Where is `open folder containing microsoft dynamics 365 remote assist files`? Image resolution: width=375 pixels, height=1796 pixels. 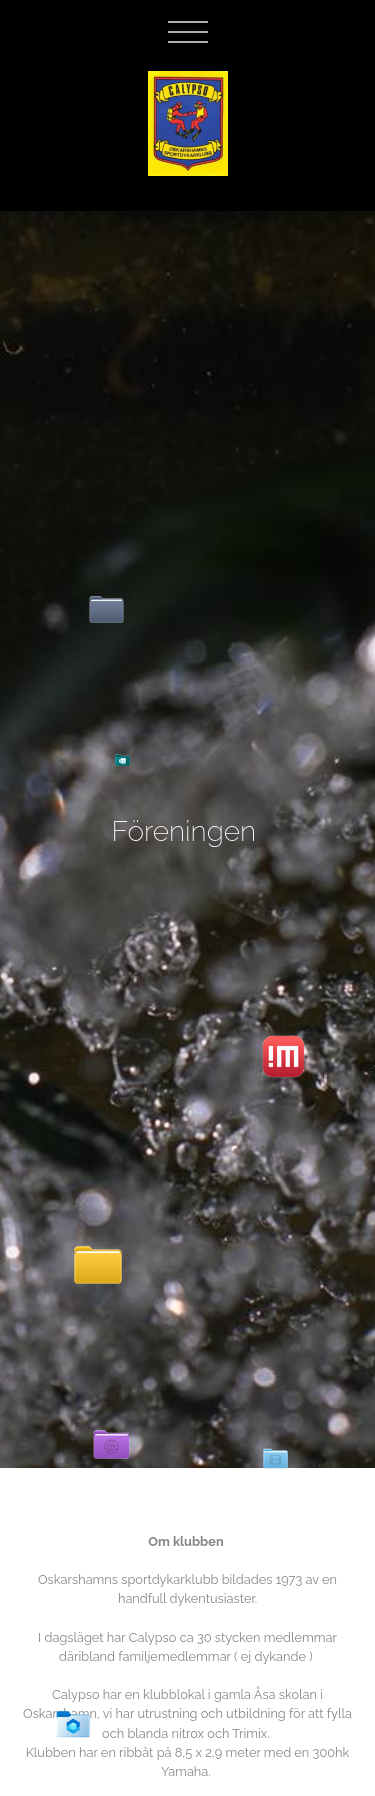
open folder containing microsoft dynamics 365 remote assist files is located at coordinates (73, 1725).